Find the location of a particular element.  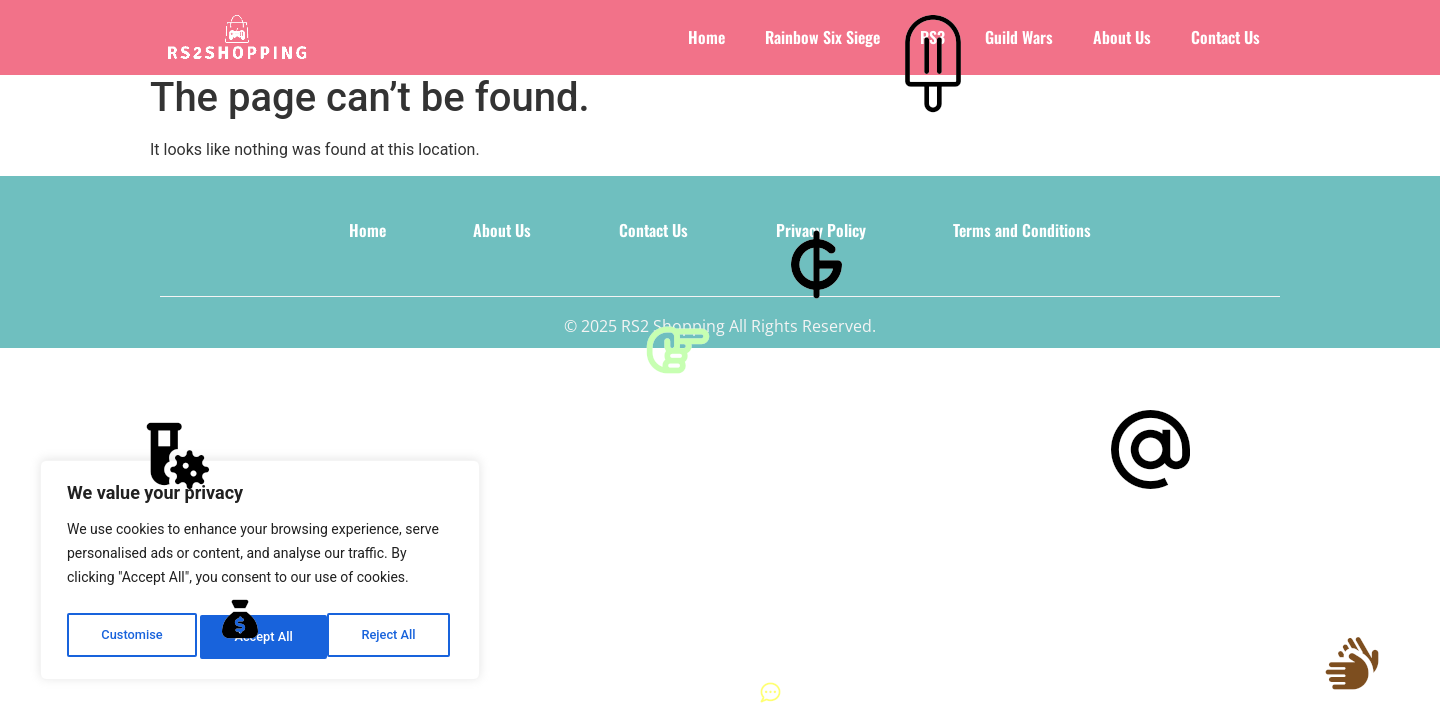

indicates sign language or accessibility features is located at coordinates (1352, 663).